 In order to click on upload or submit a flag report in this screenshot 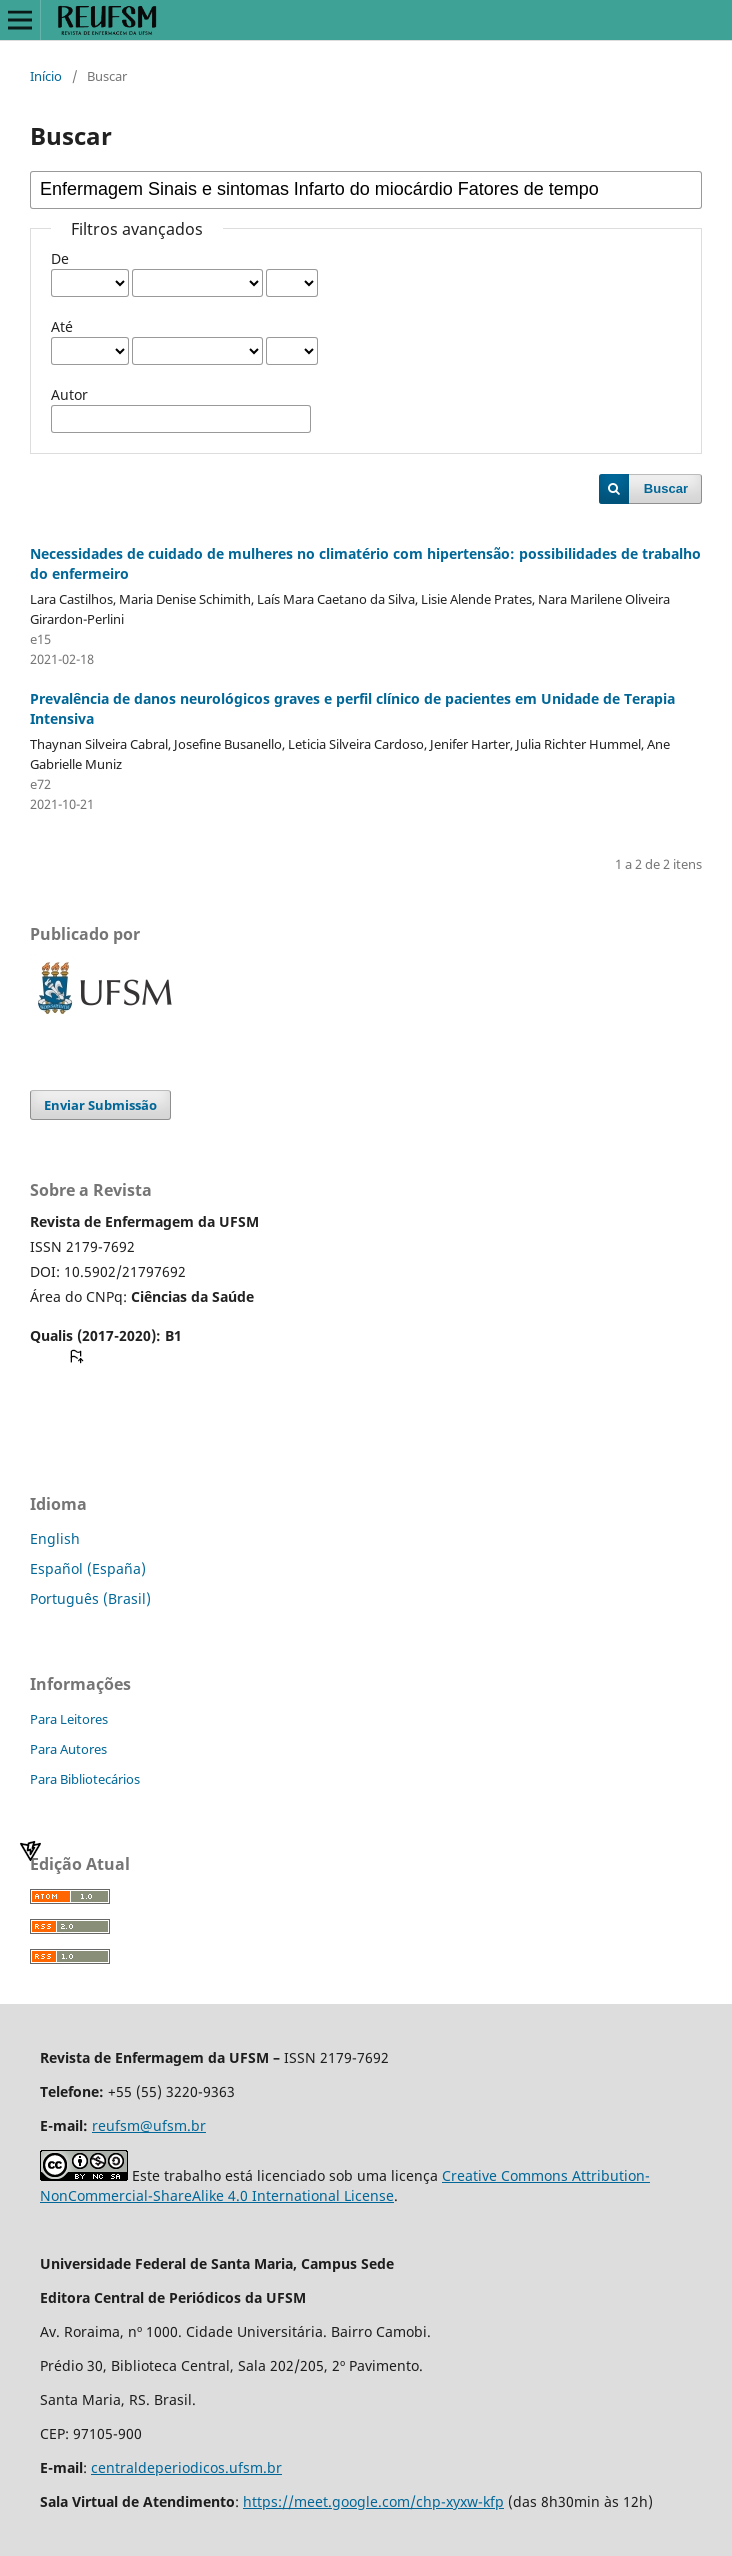, I will do `click(76, 1356)`.